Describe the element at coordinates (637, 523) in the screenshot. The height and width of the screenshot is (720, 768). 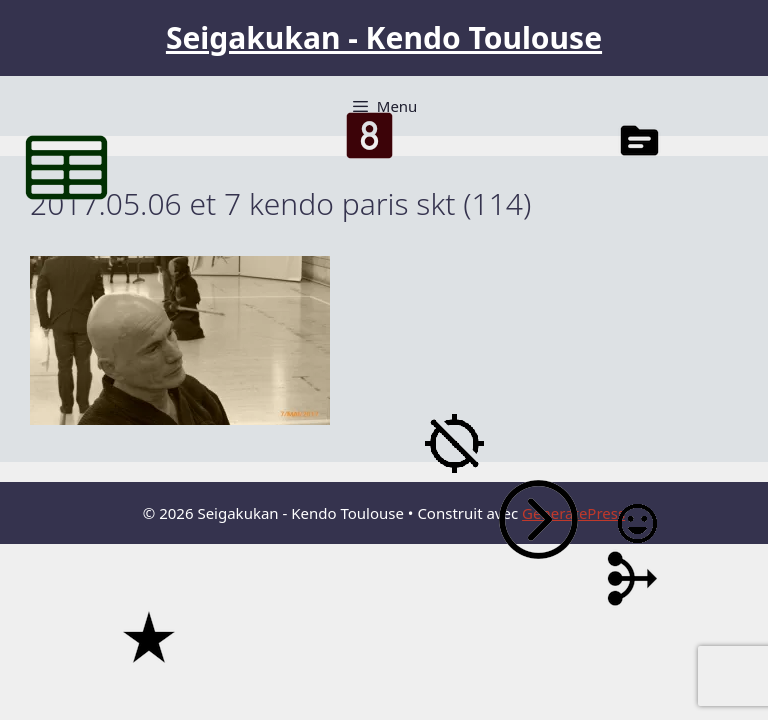
I see `insert an emoji or emoticon` at that location.